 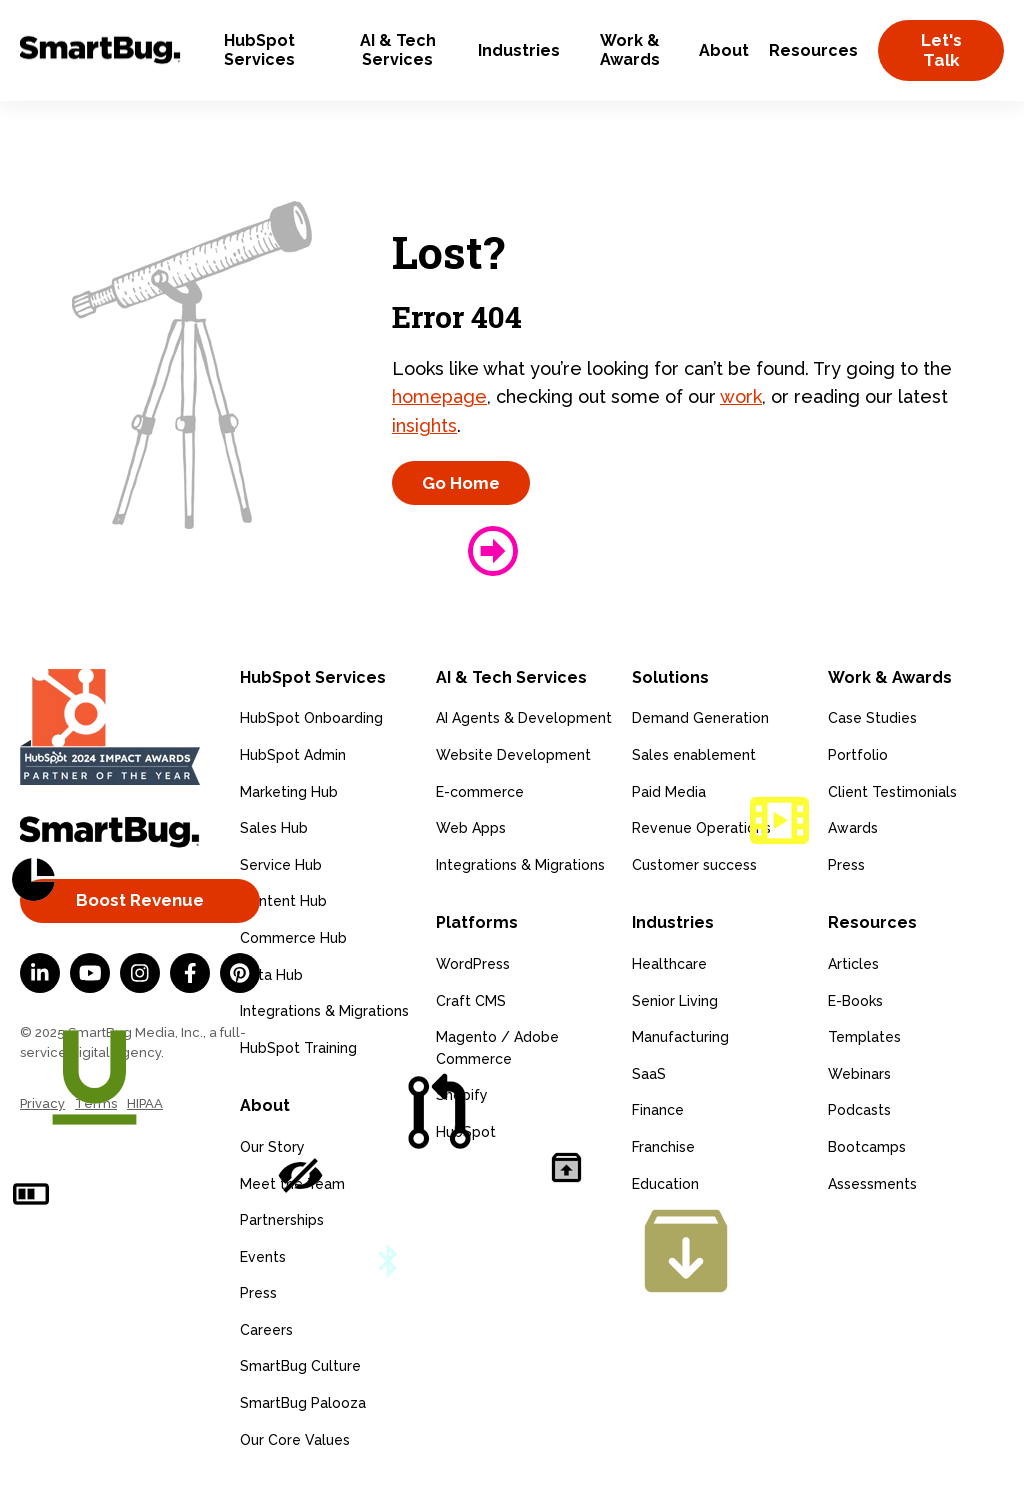 I want to click on hide password or sensitive content, so click(x=300, y=1175).